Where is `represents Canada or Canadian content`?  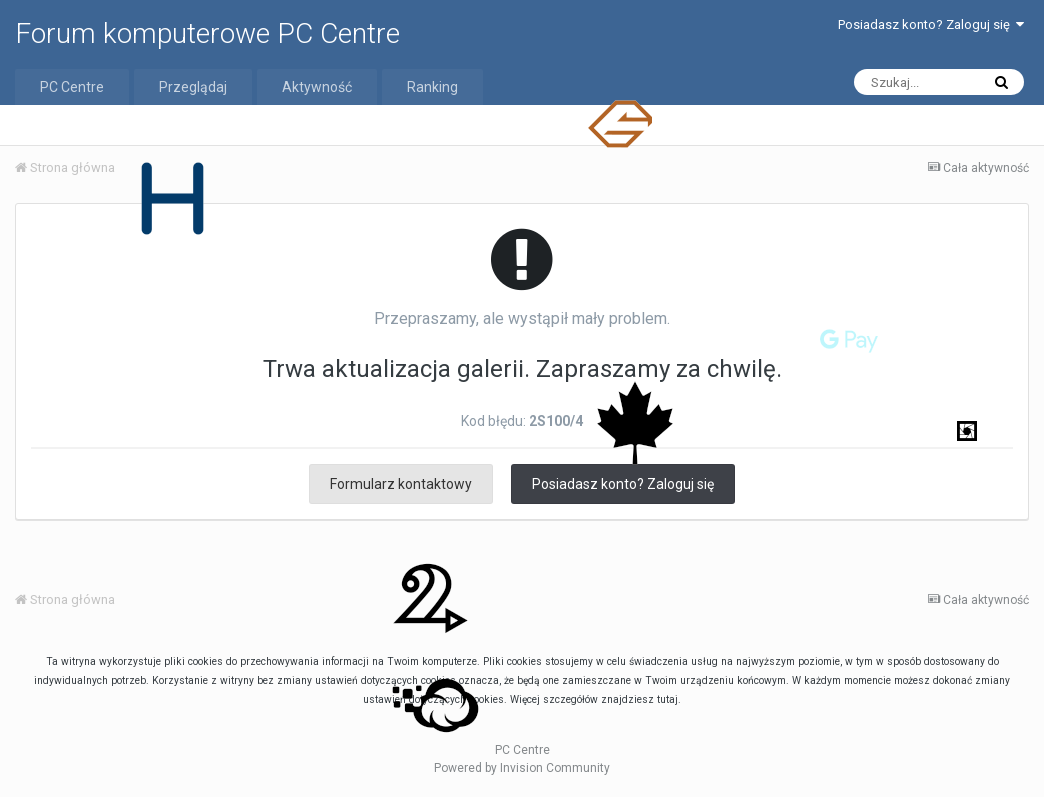
represents Canada or Canadian content is located at coordinates (635, 423).